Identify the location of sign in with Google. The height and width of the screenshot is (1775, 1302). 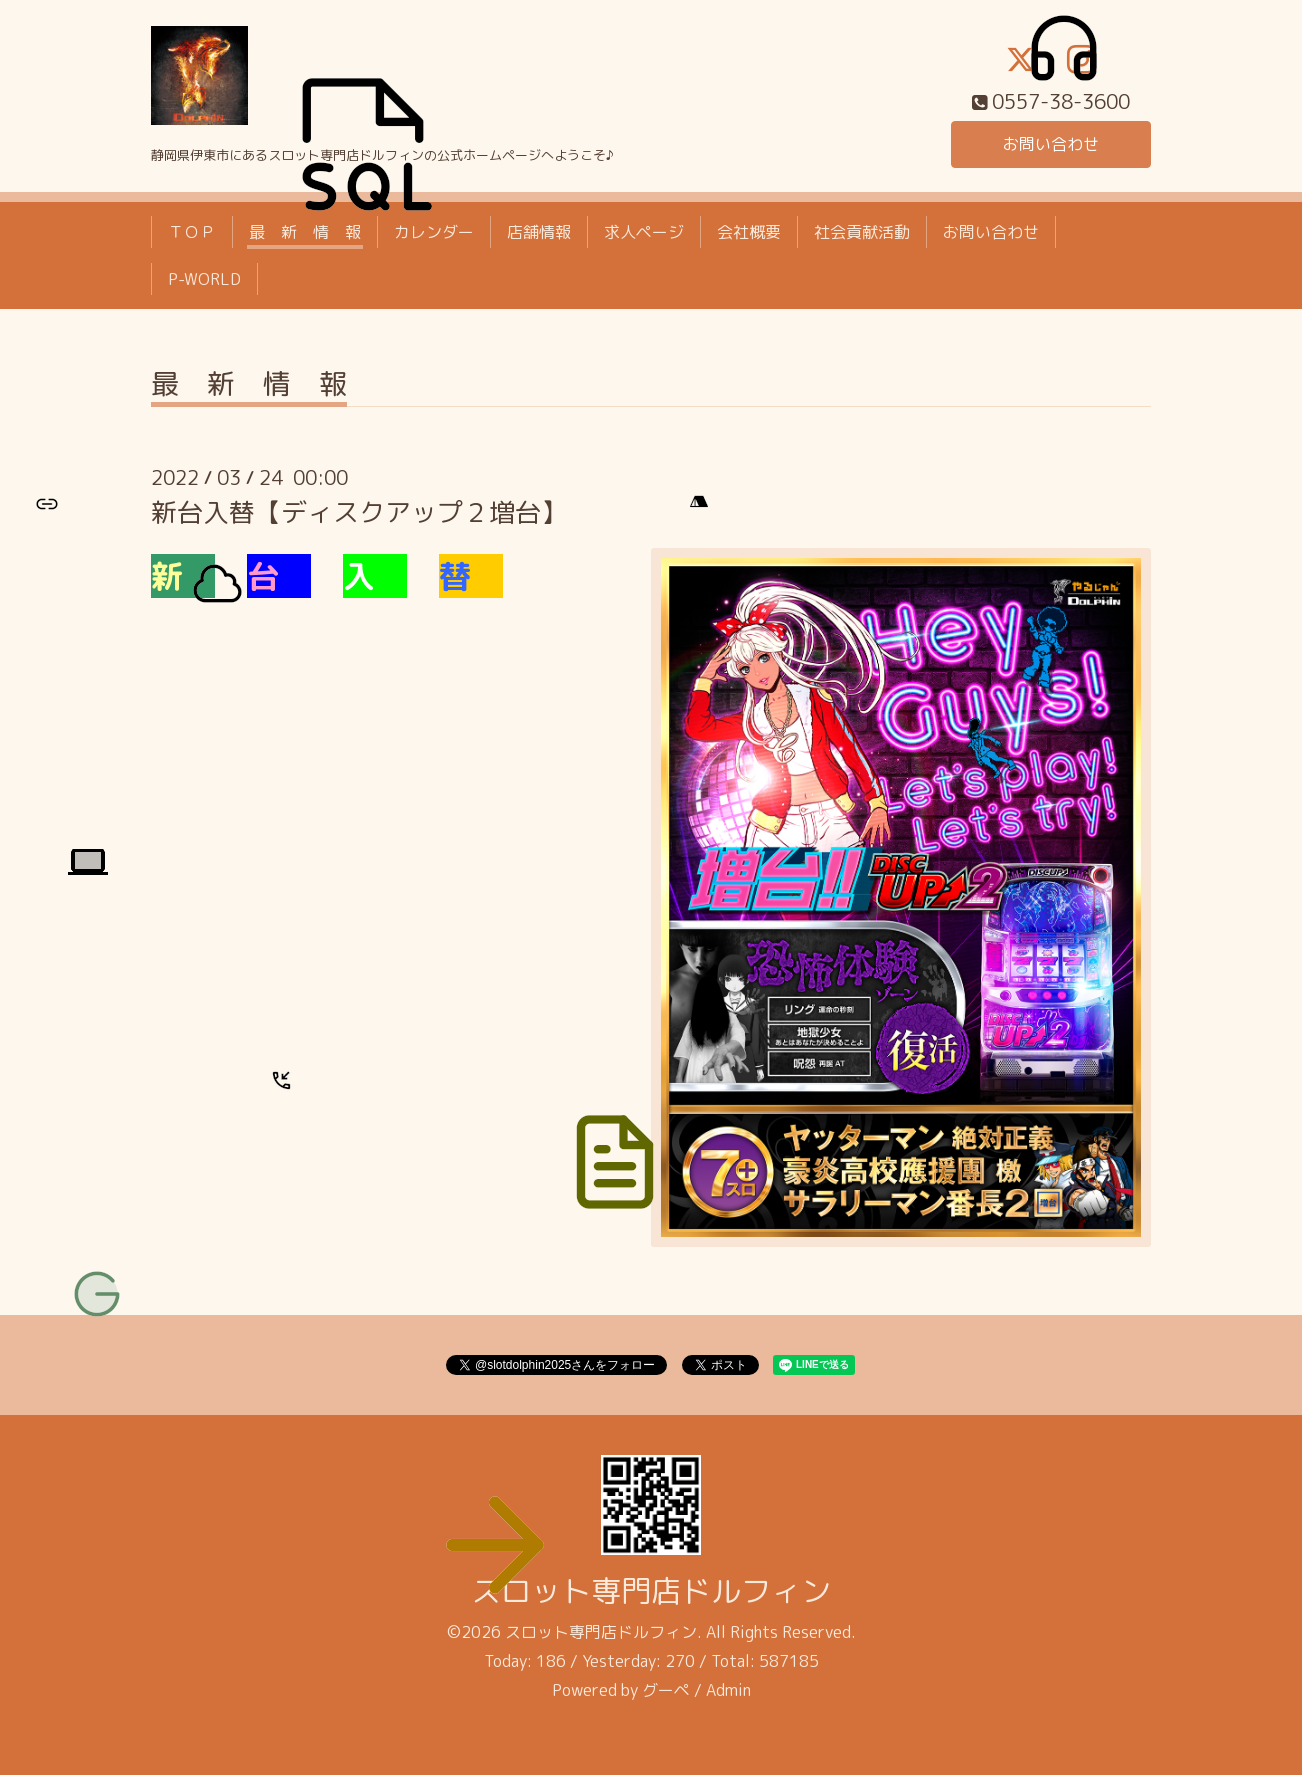
(97, 1294).